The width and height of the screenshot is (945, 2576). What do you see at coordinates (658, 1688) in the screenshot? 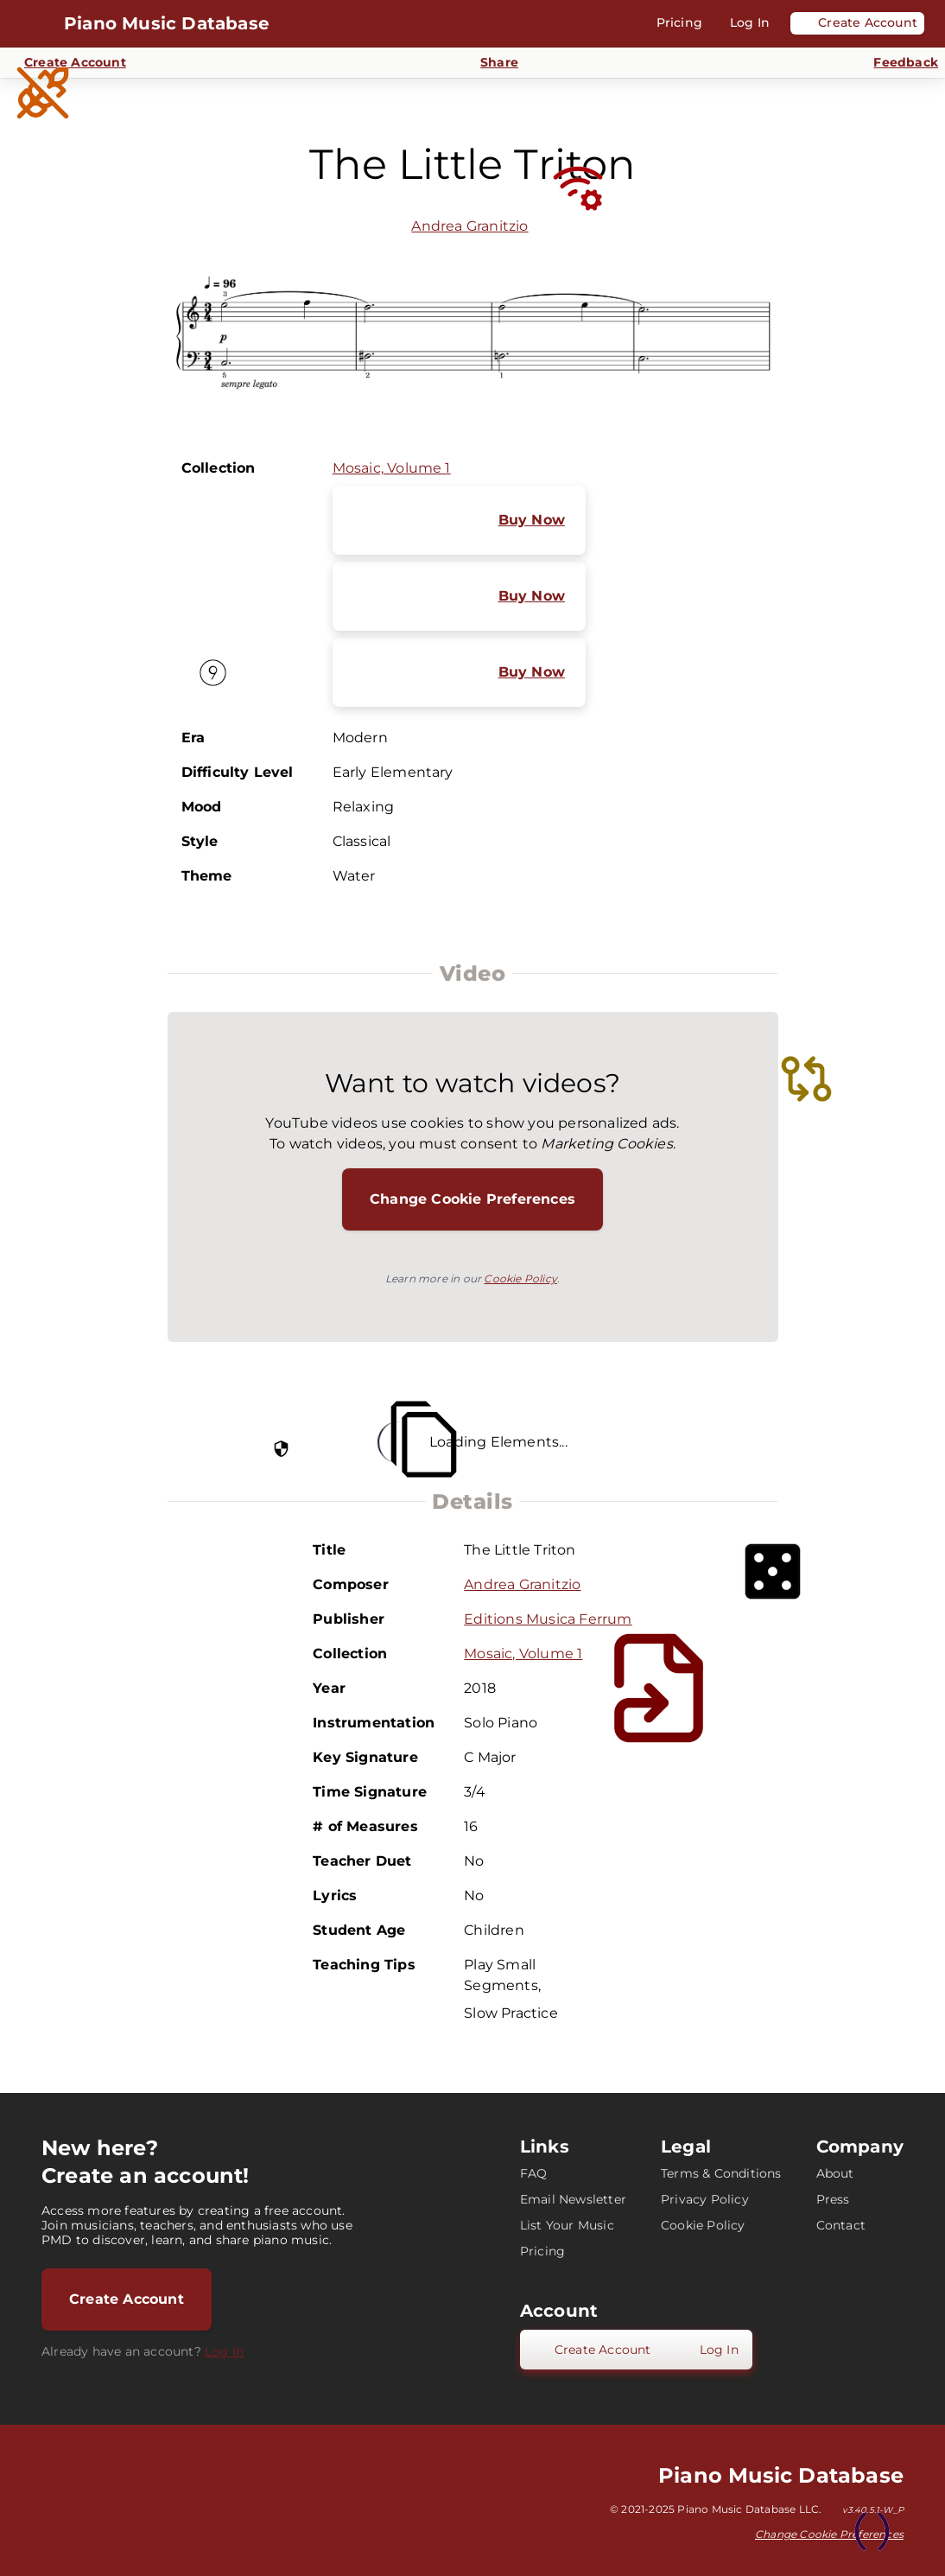
I see `create a symbolic link to this file` at bounding box center [658, 1688].